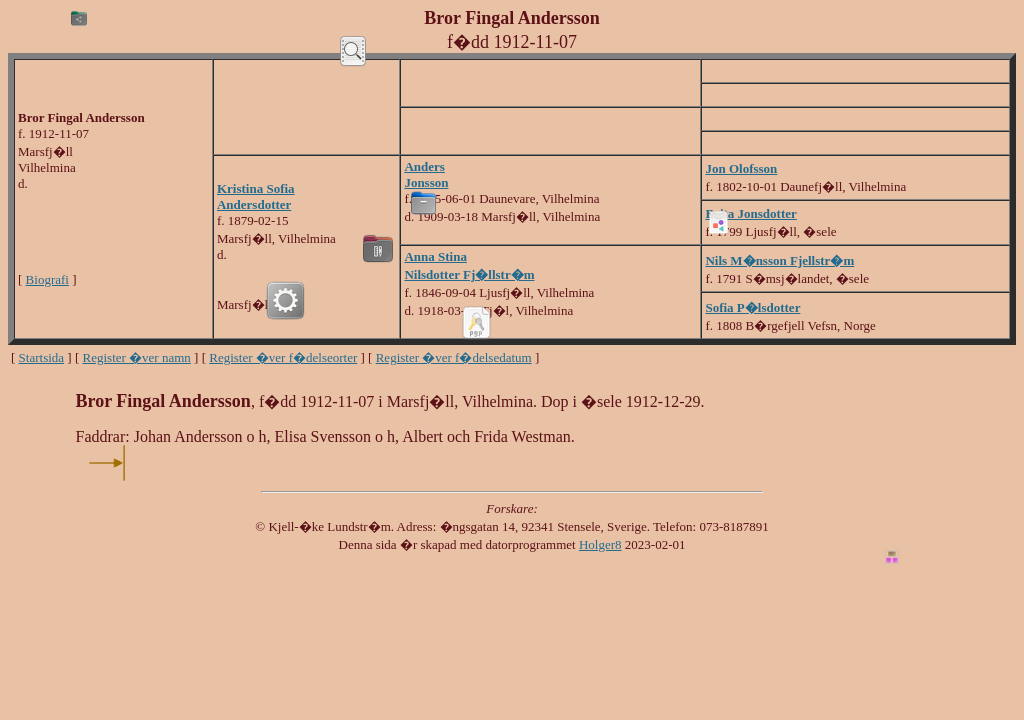 This screenshot has height=720, width=1024. What do you see at coordinates (423, 202) in the screenshot?
I see `open the file manager application` at bounding box center [423, 202].